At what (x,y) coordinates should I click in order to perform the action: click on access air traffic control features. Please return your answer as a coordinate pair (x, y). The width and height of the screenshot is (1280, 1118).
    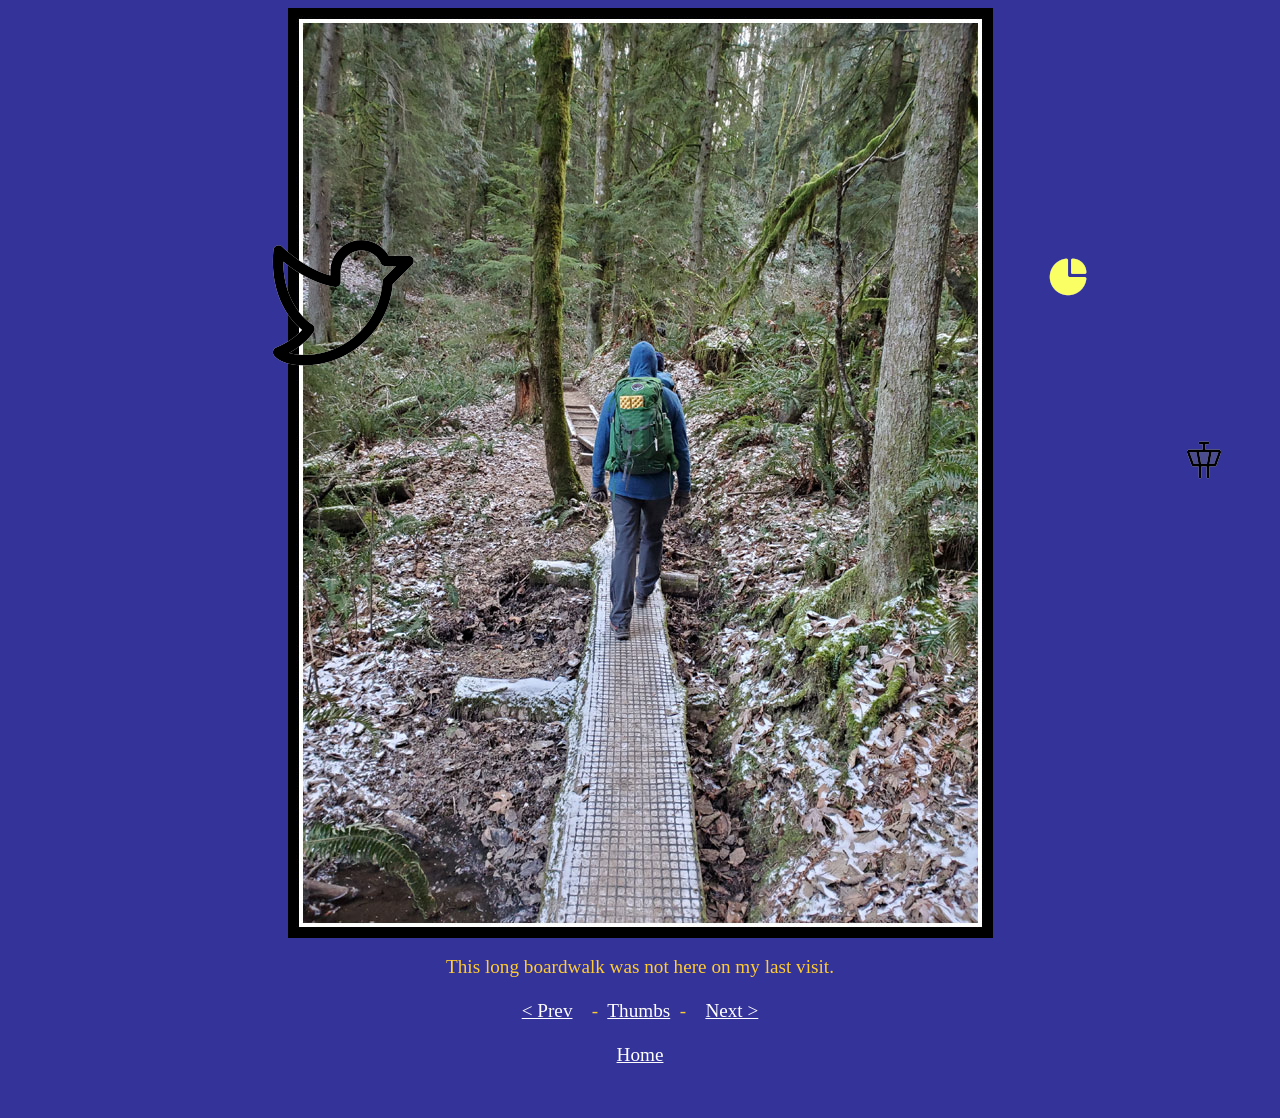
    Looking at the image, I should click on (1204, 460).